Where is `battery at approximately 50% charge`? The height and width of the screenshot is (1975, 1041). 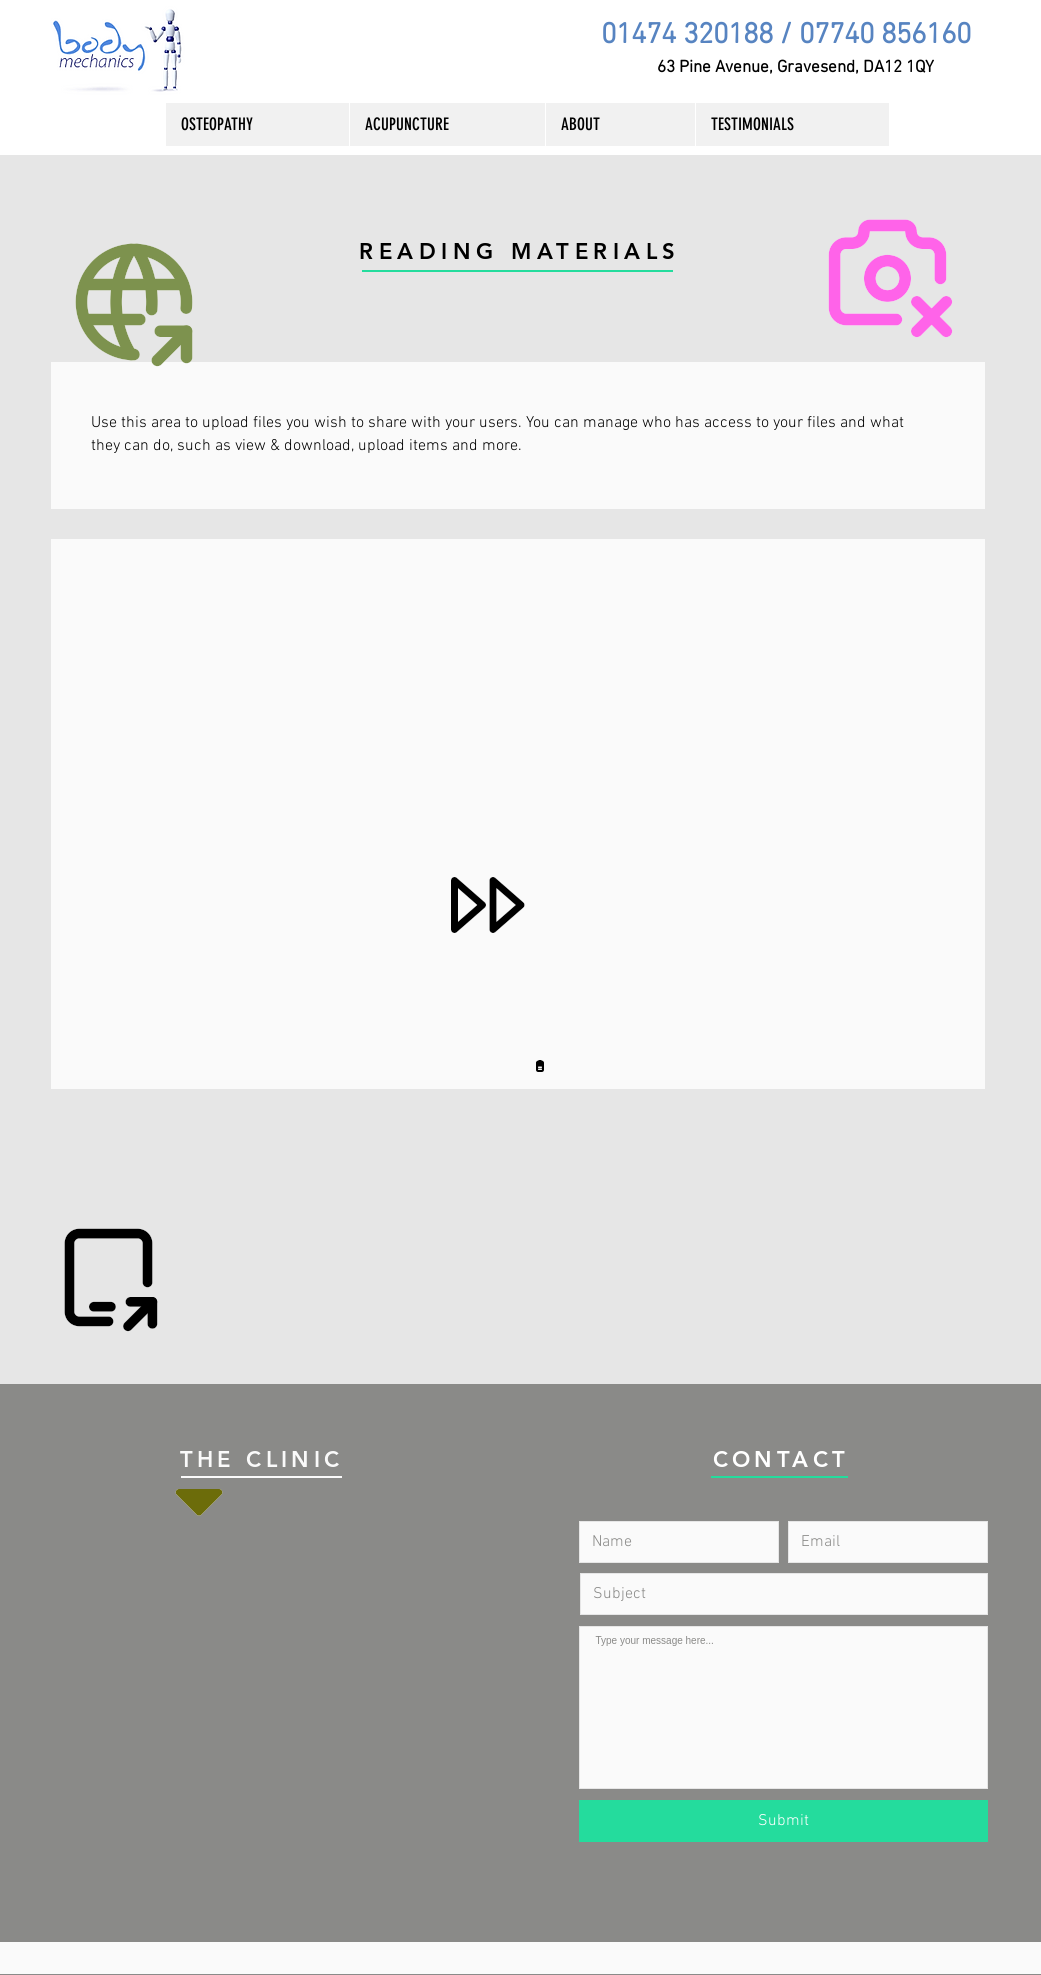 battery at approximately 50% charge is located at coordinates (540, 1066).